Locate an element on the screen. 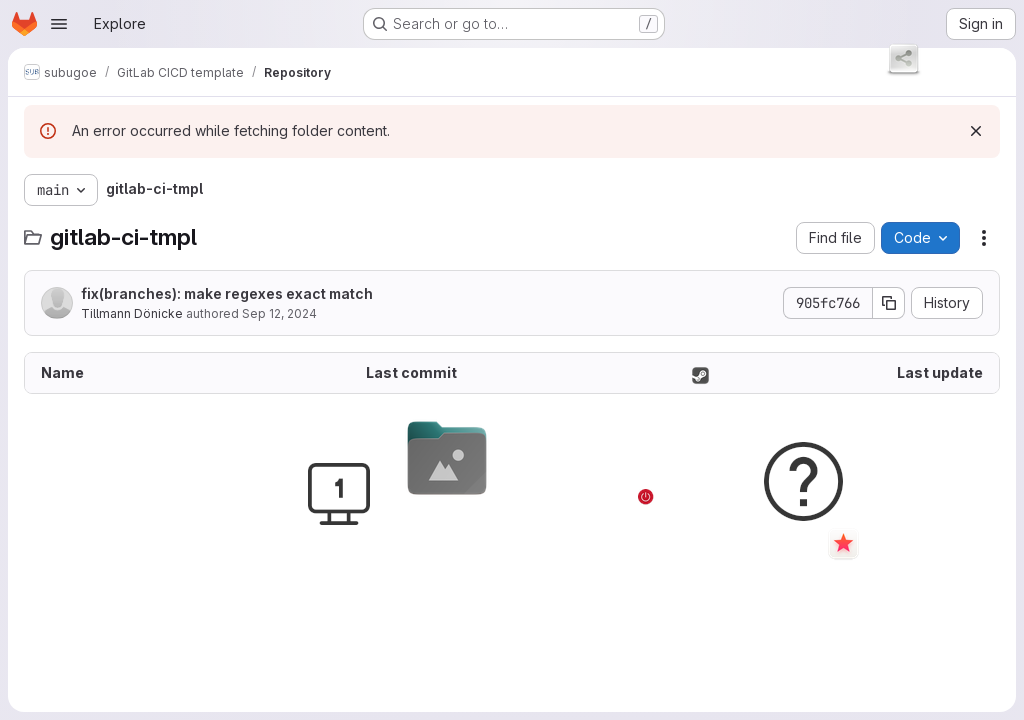 This screenshot has width=1024, height=720. open bookmarks manager app is located at coordinates (843, 543).